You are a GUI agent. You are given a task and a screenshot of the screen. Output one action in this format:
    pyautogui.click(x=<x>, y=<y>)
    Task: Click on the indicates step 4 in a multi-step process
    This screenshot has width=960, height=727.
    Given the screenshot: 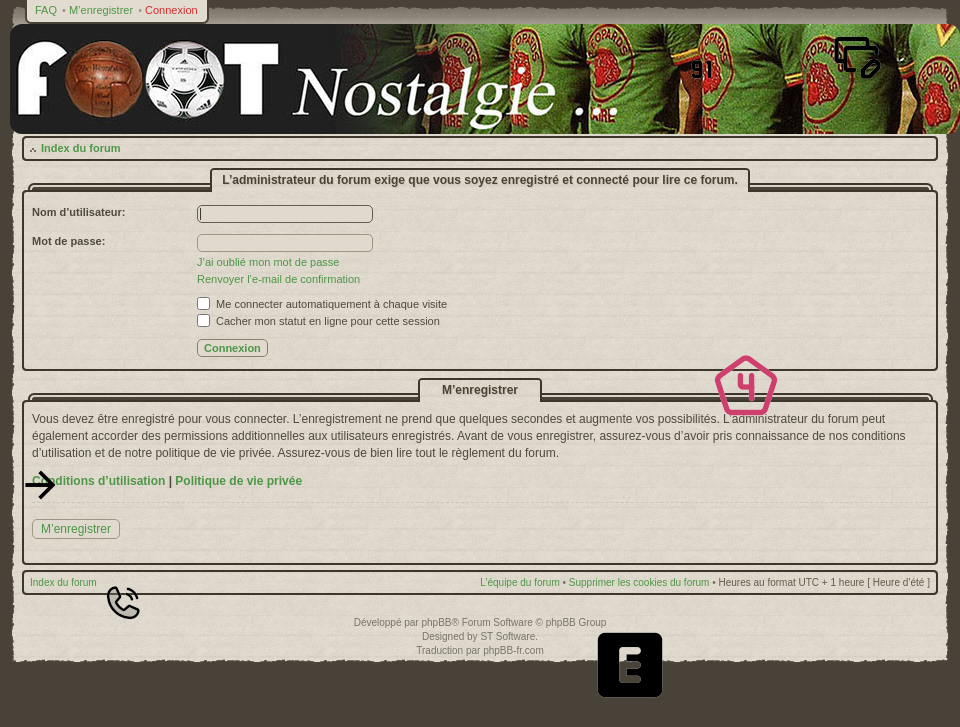 What is the action you would take?
    pyautogui.click(x=746, y=387)
    